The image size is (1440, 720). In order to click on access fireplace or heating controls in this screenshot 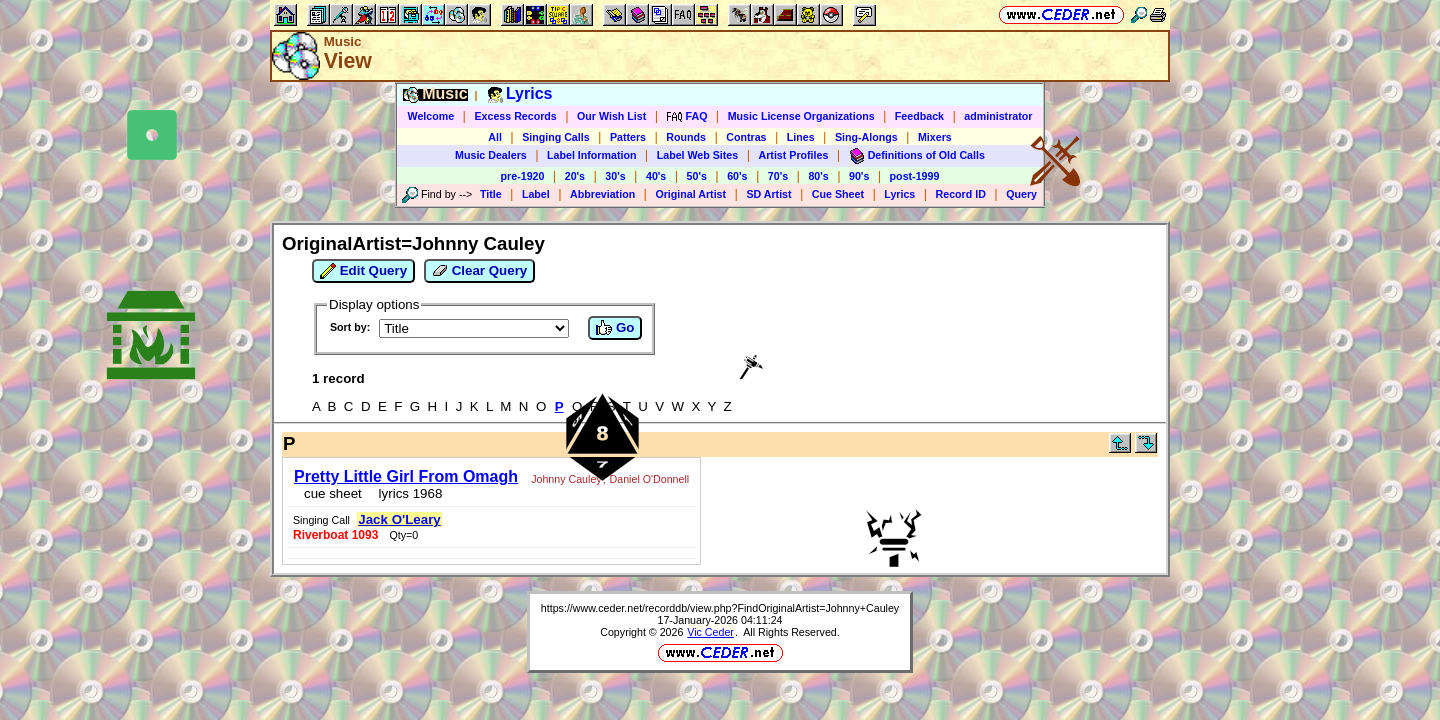, I will do `click(151, 335)`.